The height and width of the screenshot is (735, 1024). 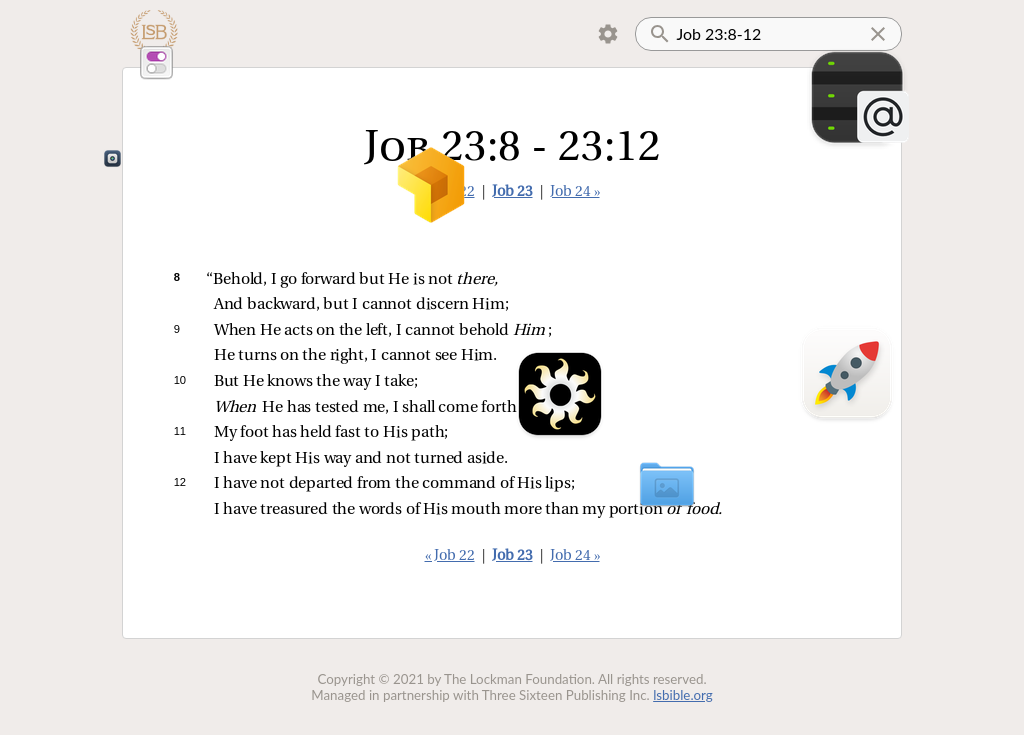 What do you see at coordinates (560, 394) in the screenshot?
I see `launch Hearts of Iron 2 game` at bounding box center [560, 394].